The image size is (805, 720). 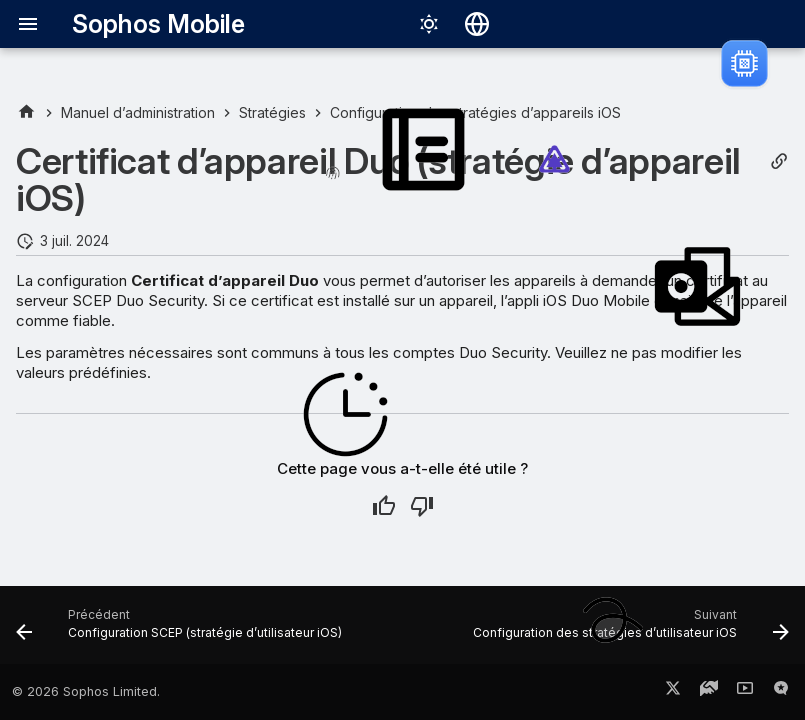 What do you see at coordinates (423, 149) in the screenshot?
I see `open notes or notebook` at bounding box center [423, 149].